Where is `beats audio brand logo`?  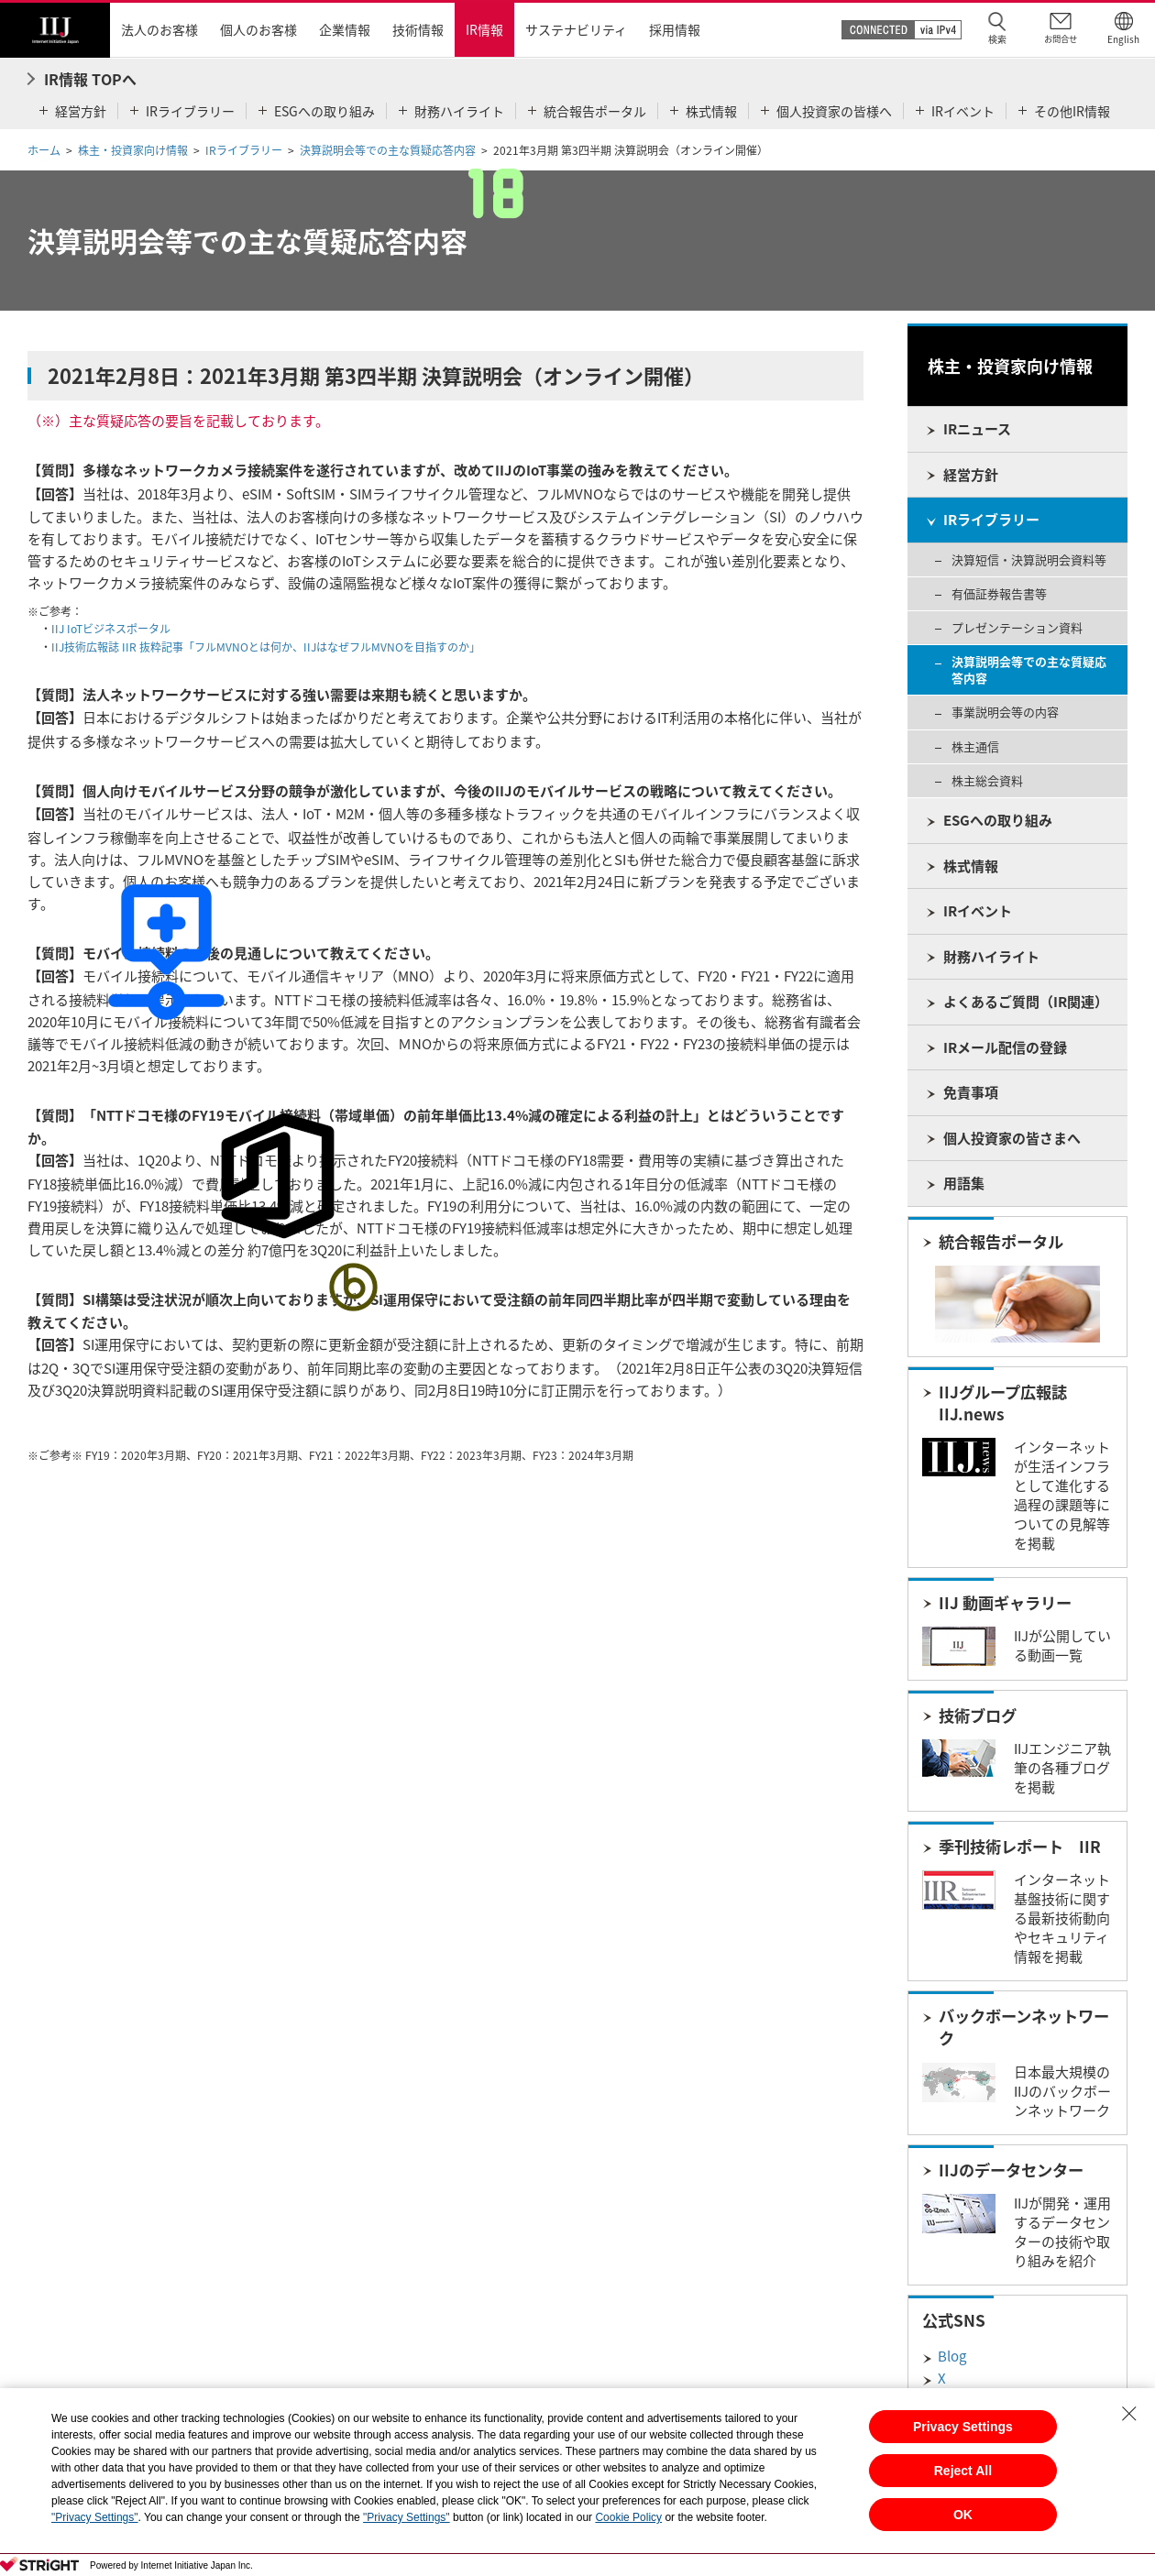 beats audio brand logo is located at coordinates (353, 1287).